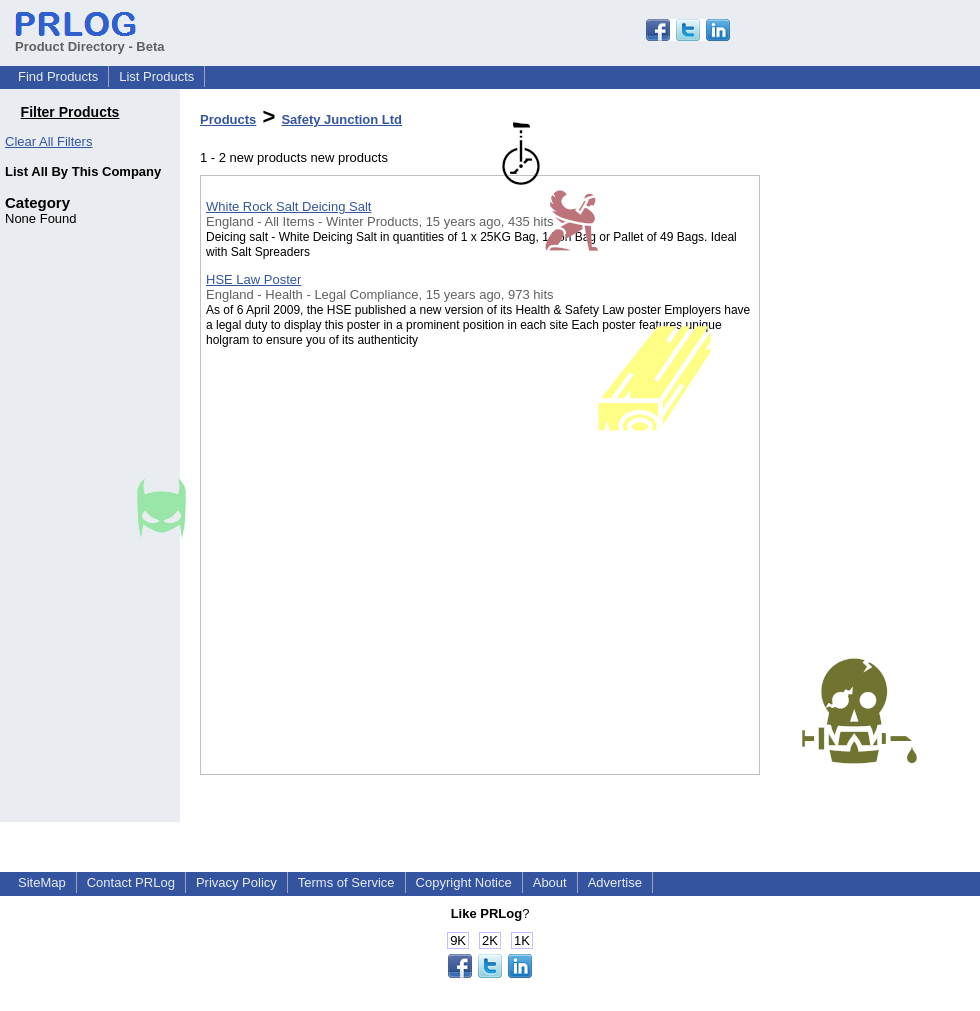 Image resolution: width=980 pixels, height=1011 pixels. I want to click on select unicycle or single-wheel vehicle option, so click(521, 153).